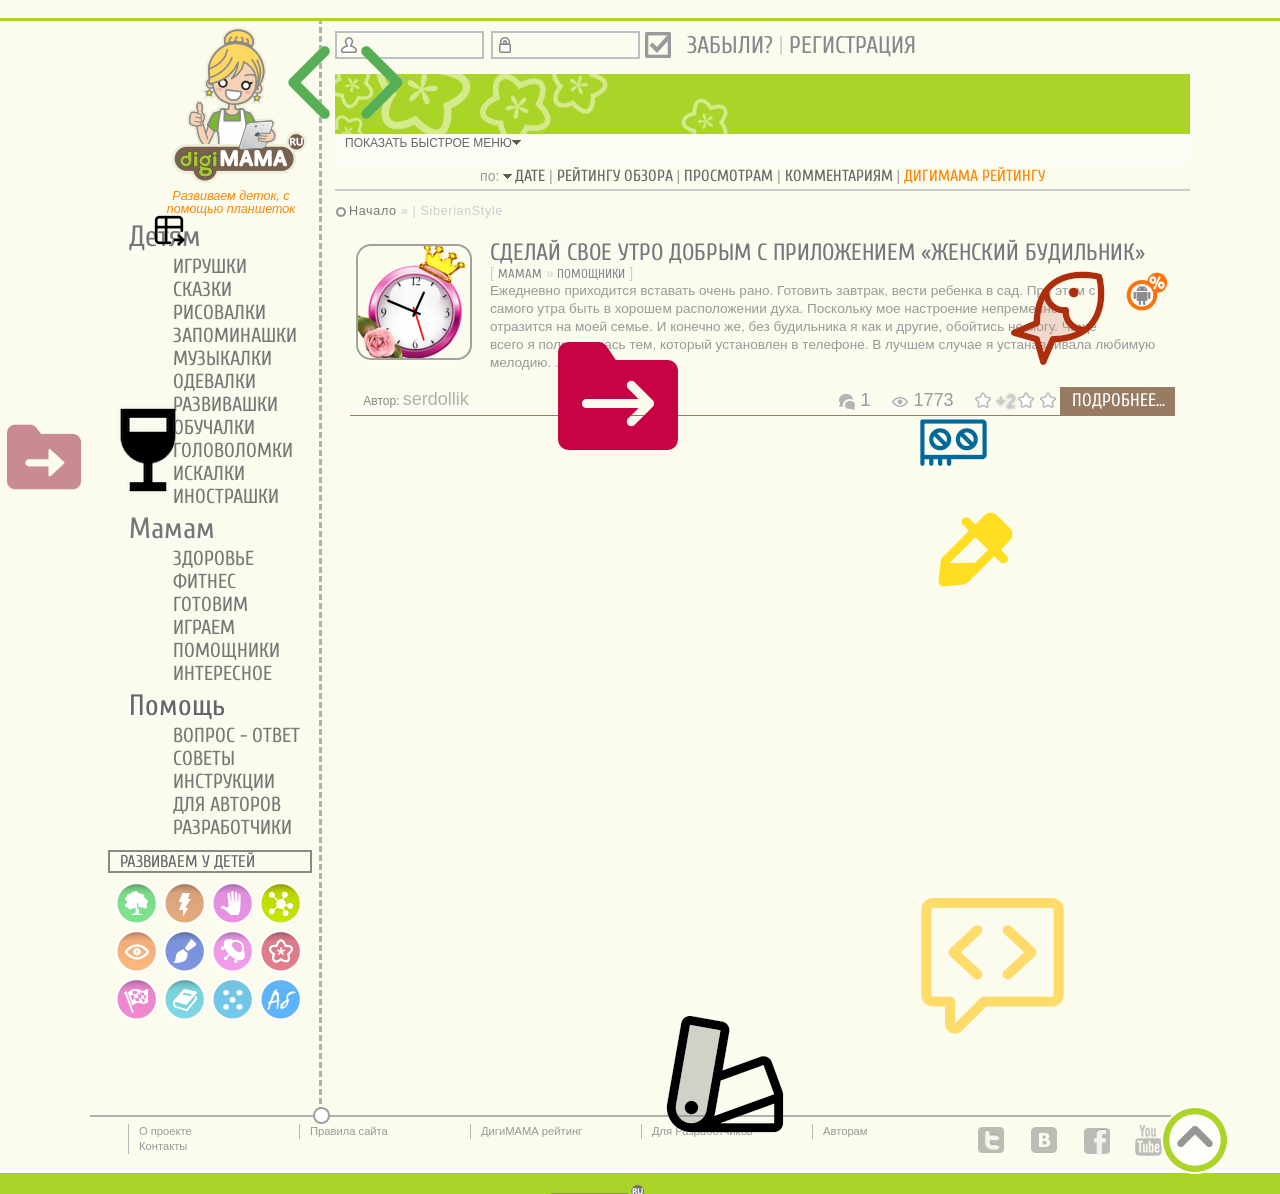 This screenshot has height=1194, width=1280. What do you see at coordinates (1062, 313) in the screenshot?
I see `browse seafood or fish-related content` at bounding box center [1062, 313].